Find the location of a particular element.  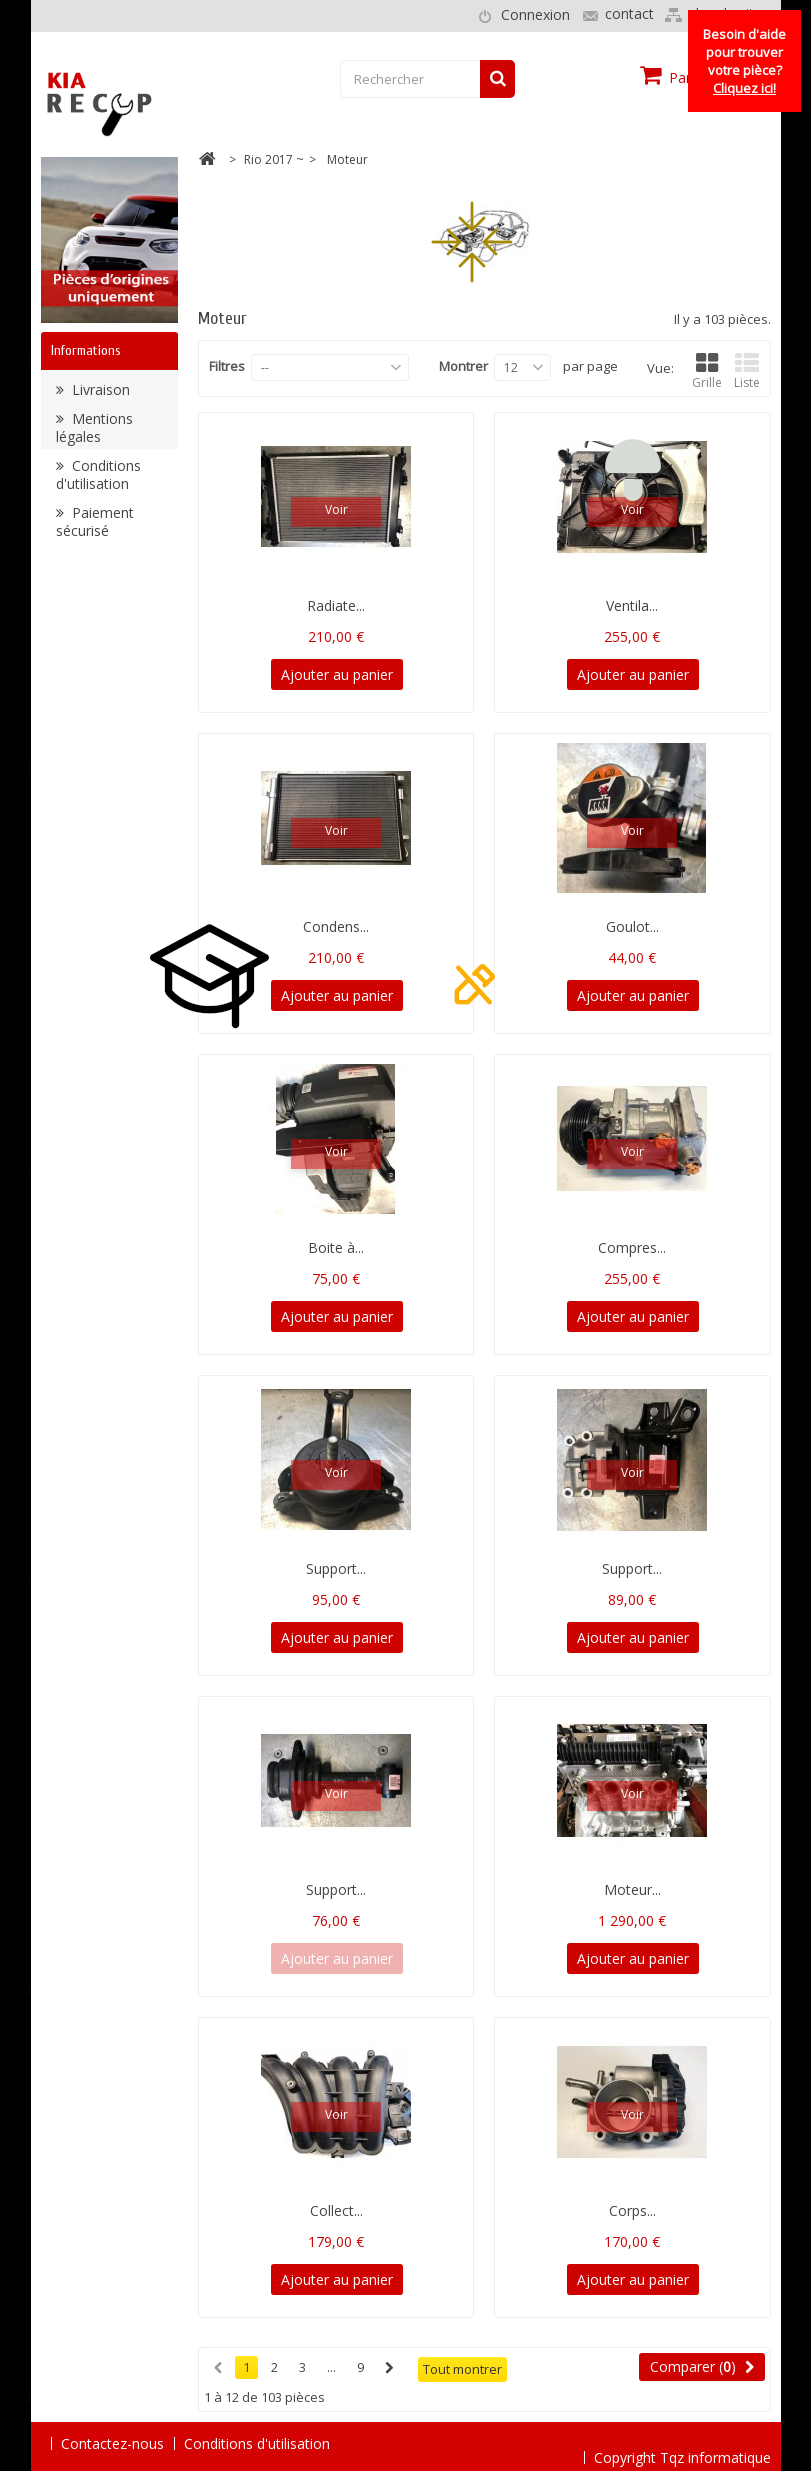

access education or learning resources is located at coordinates (209, 972).